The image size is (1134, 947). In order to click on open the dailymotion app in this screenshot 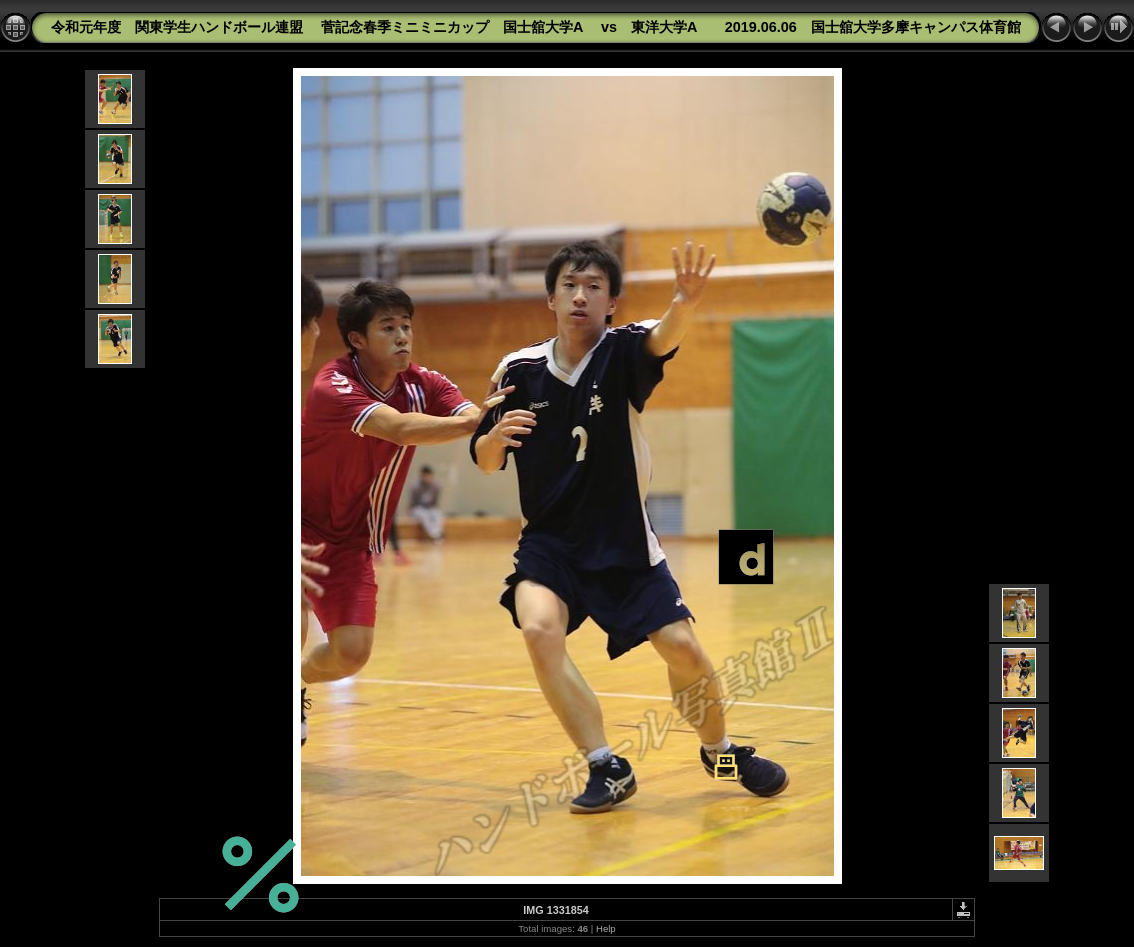, I will do `click(746, 557)`.